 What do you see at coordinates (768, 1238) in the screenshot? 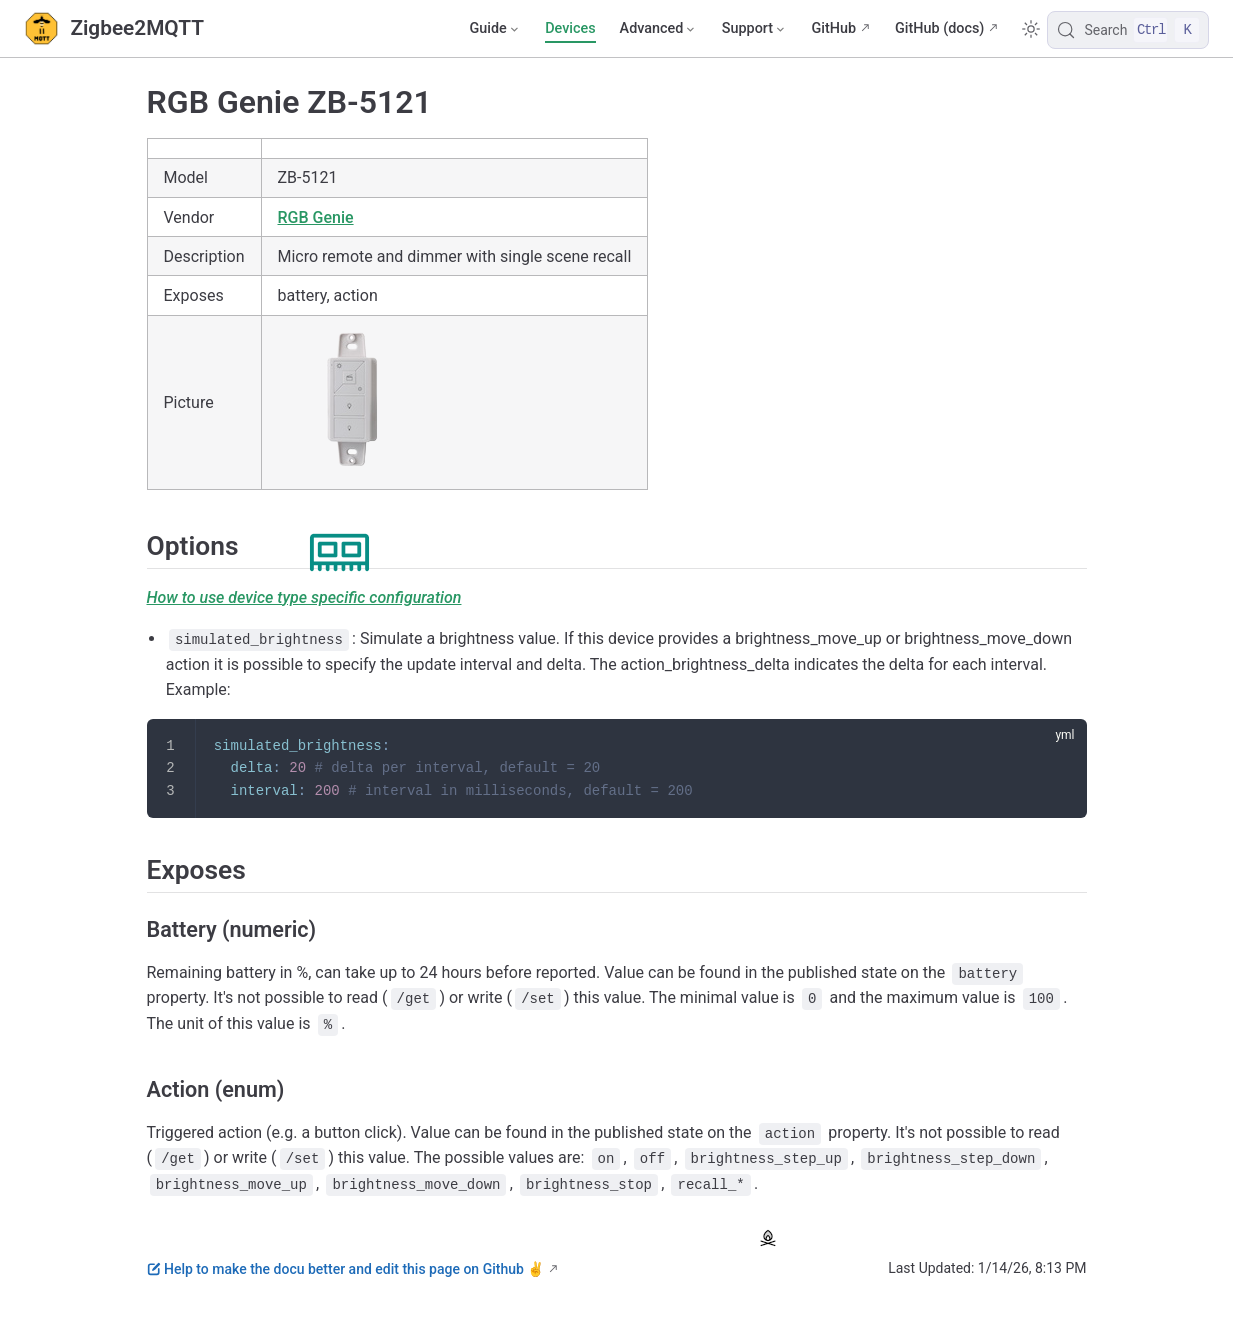
I see `access camping or outdoor activity features` at bounding box center [768, 1238].